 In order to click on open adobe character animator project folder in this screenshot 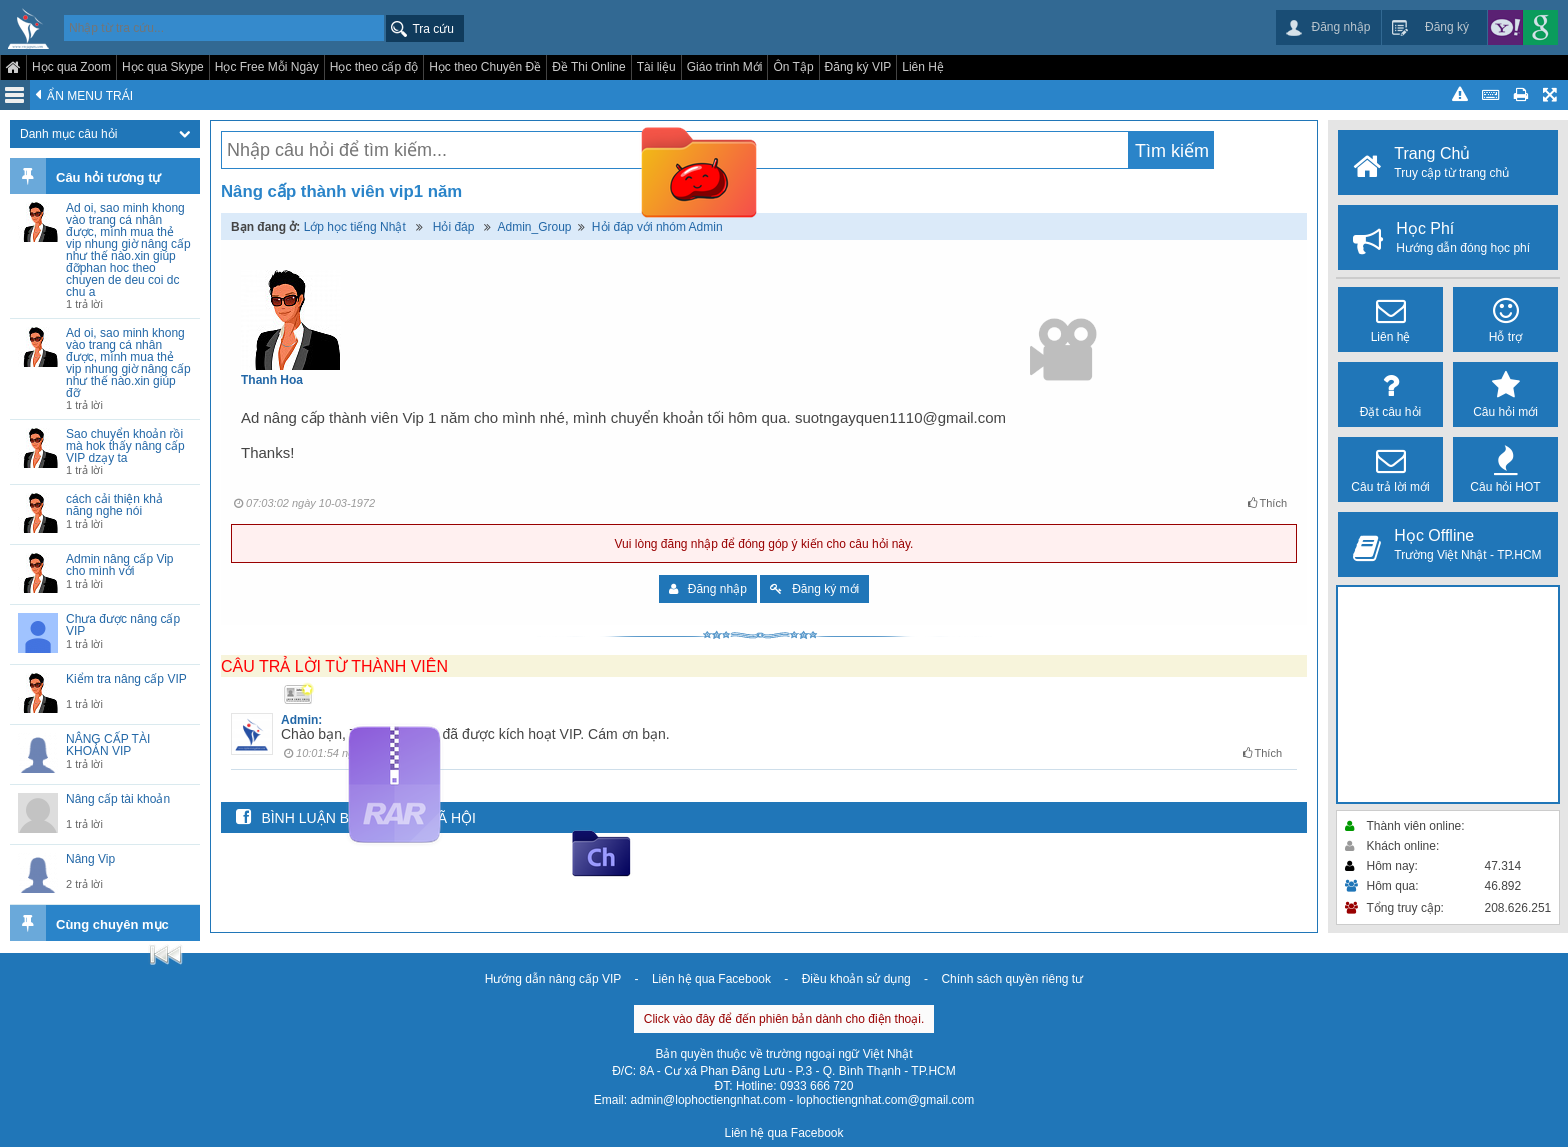, I will do `click(601, 855)`.